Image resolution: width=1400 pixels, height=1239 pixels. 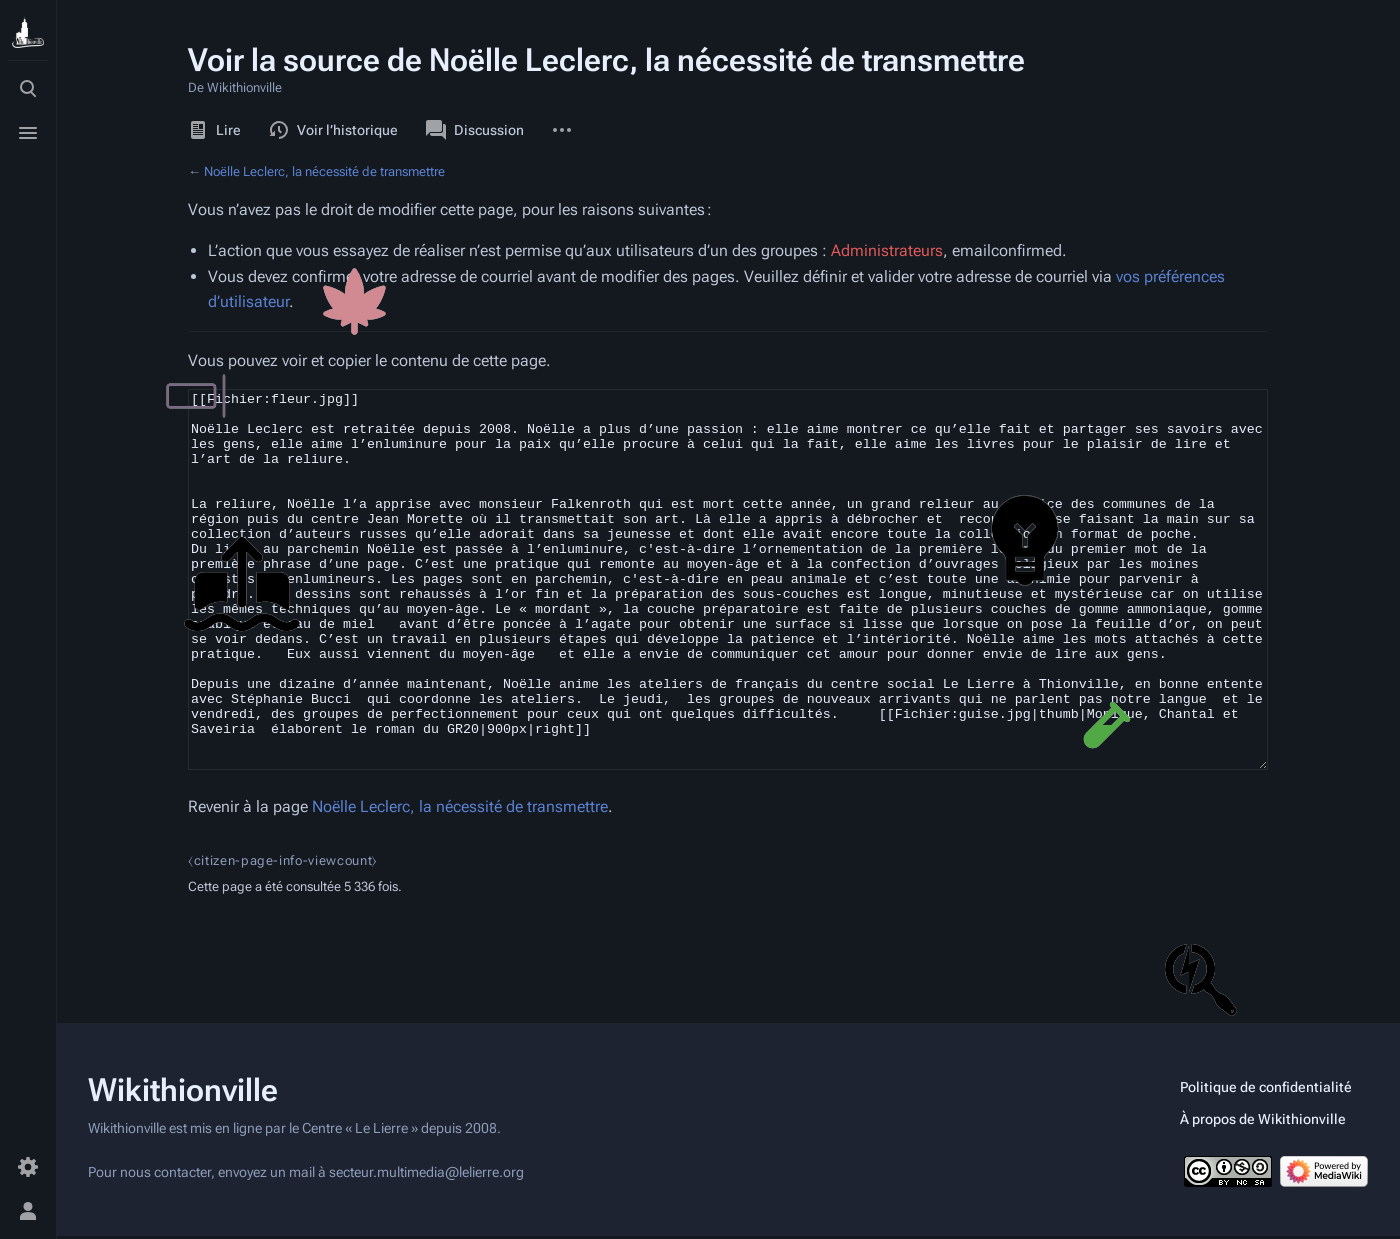 I want to click on align content to the right, so click(x=197, y=396).